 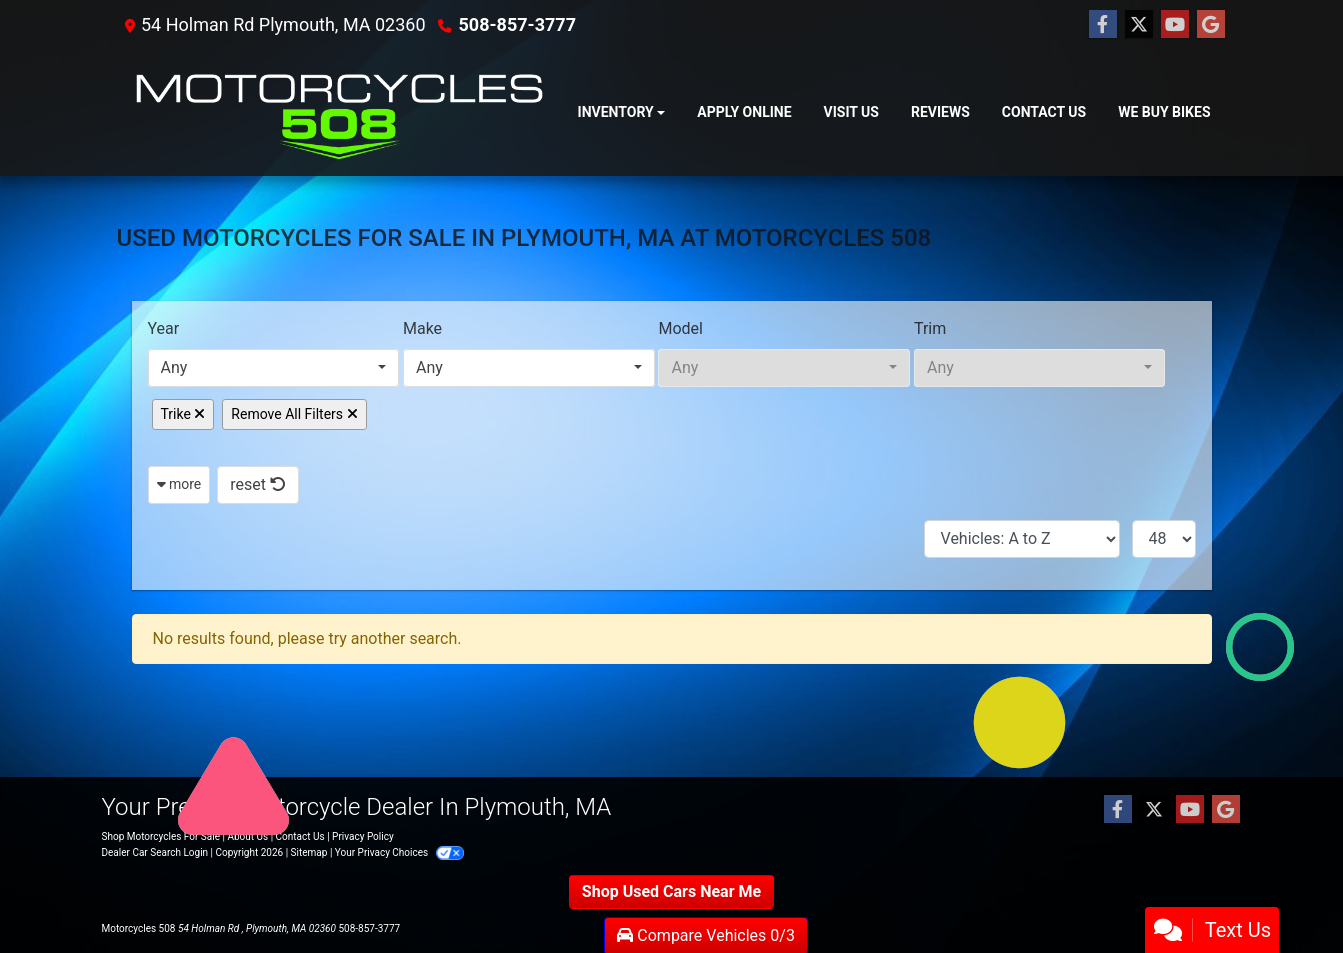 I want to click on indicates a warning or alert status, so click(x=233, y=789).